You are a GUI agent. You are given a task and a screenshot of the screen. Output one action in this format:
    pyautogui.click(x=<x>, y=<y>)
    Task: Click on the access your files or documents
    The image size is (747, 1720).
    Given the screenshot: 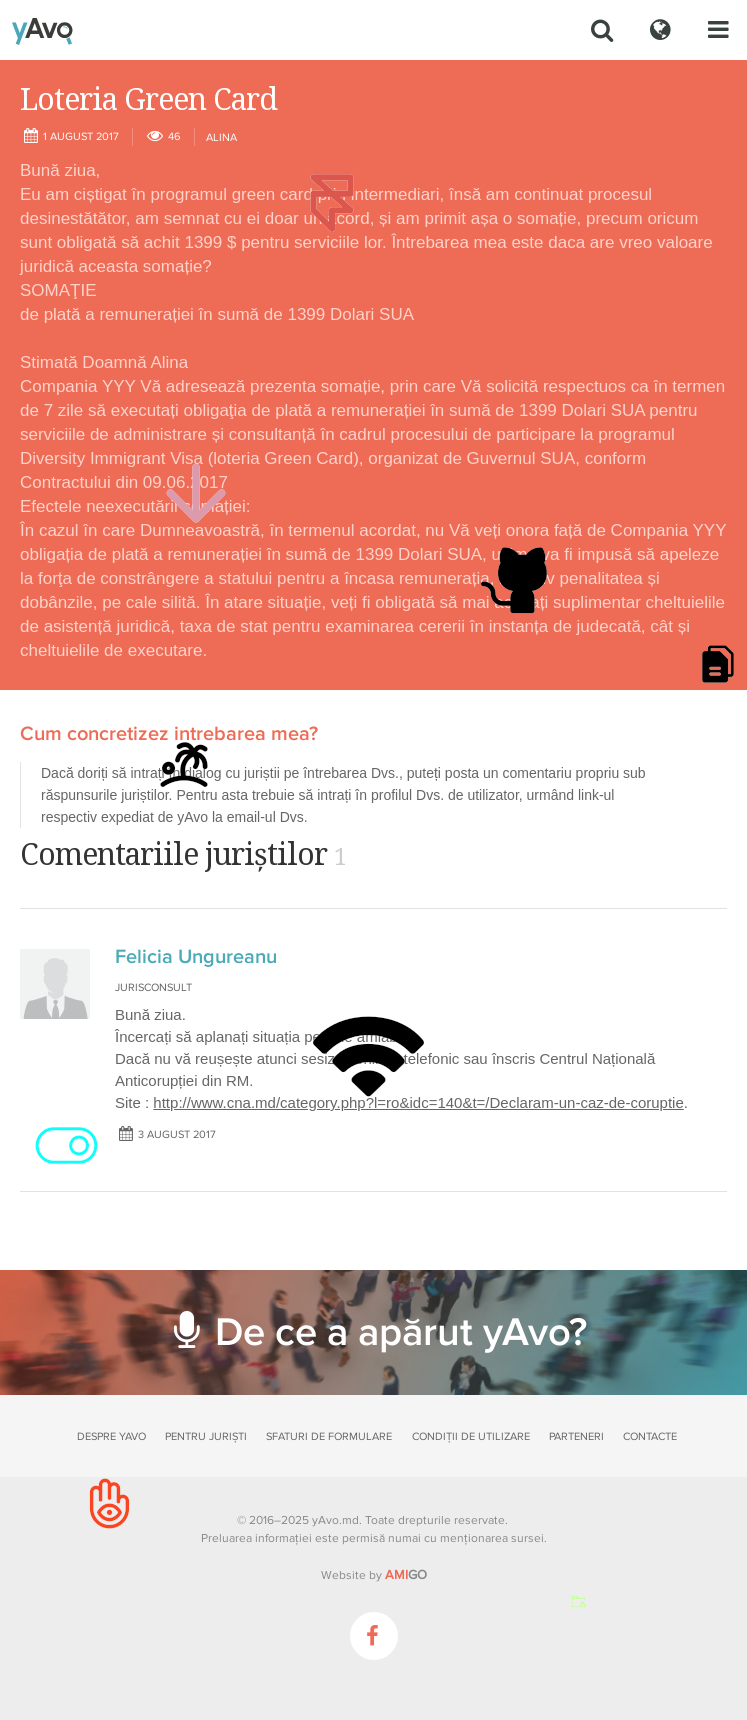 What is the action you would take?
    pyautogui.click(x=718, y=664)
    